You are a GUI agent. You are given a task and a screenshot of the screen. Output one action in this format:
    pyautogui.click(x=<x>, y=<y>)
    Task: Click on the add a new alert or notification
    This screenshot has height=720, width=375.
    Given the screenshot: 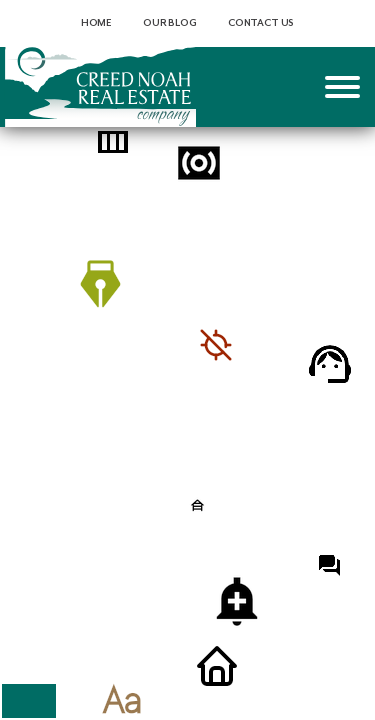 What is the action you would take?
    pyautogui.click(x=237, y=601)
    